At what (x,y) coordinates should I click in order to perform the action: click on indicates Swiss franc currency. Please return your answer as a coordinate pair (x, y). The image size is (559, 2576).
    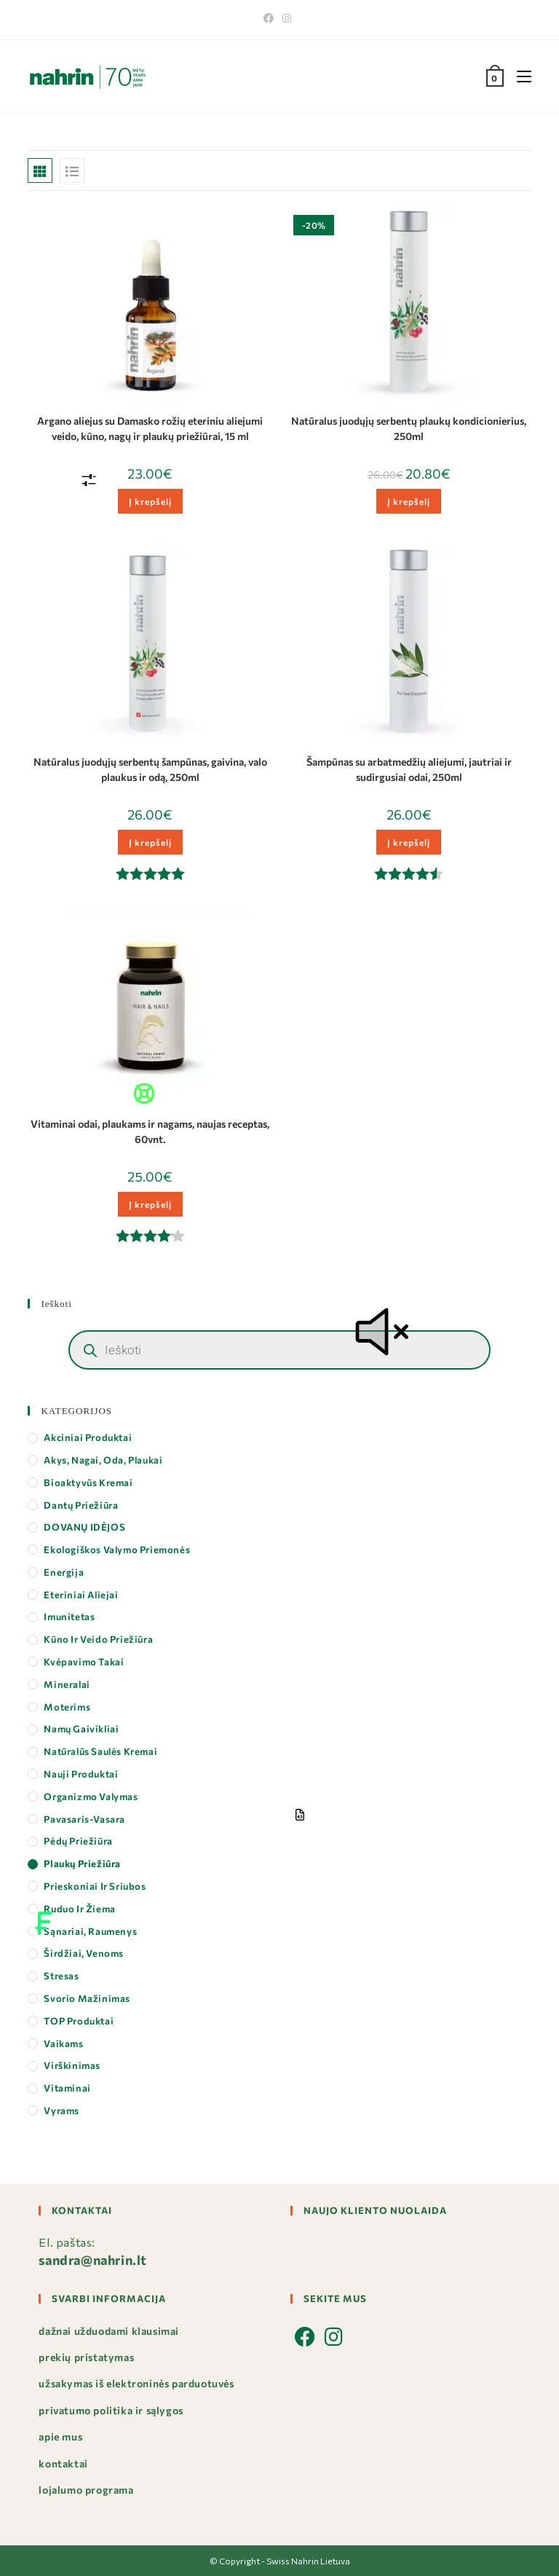
    Looking at the image, I should click on (44, 1923).